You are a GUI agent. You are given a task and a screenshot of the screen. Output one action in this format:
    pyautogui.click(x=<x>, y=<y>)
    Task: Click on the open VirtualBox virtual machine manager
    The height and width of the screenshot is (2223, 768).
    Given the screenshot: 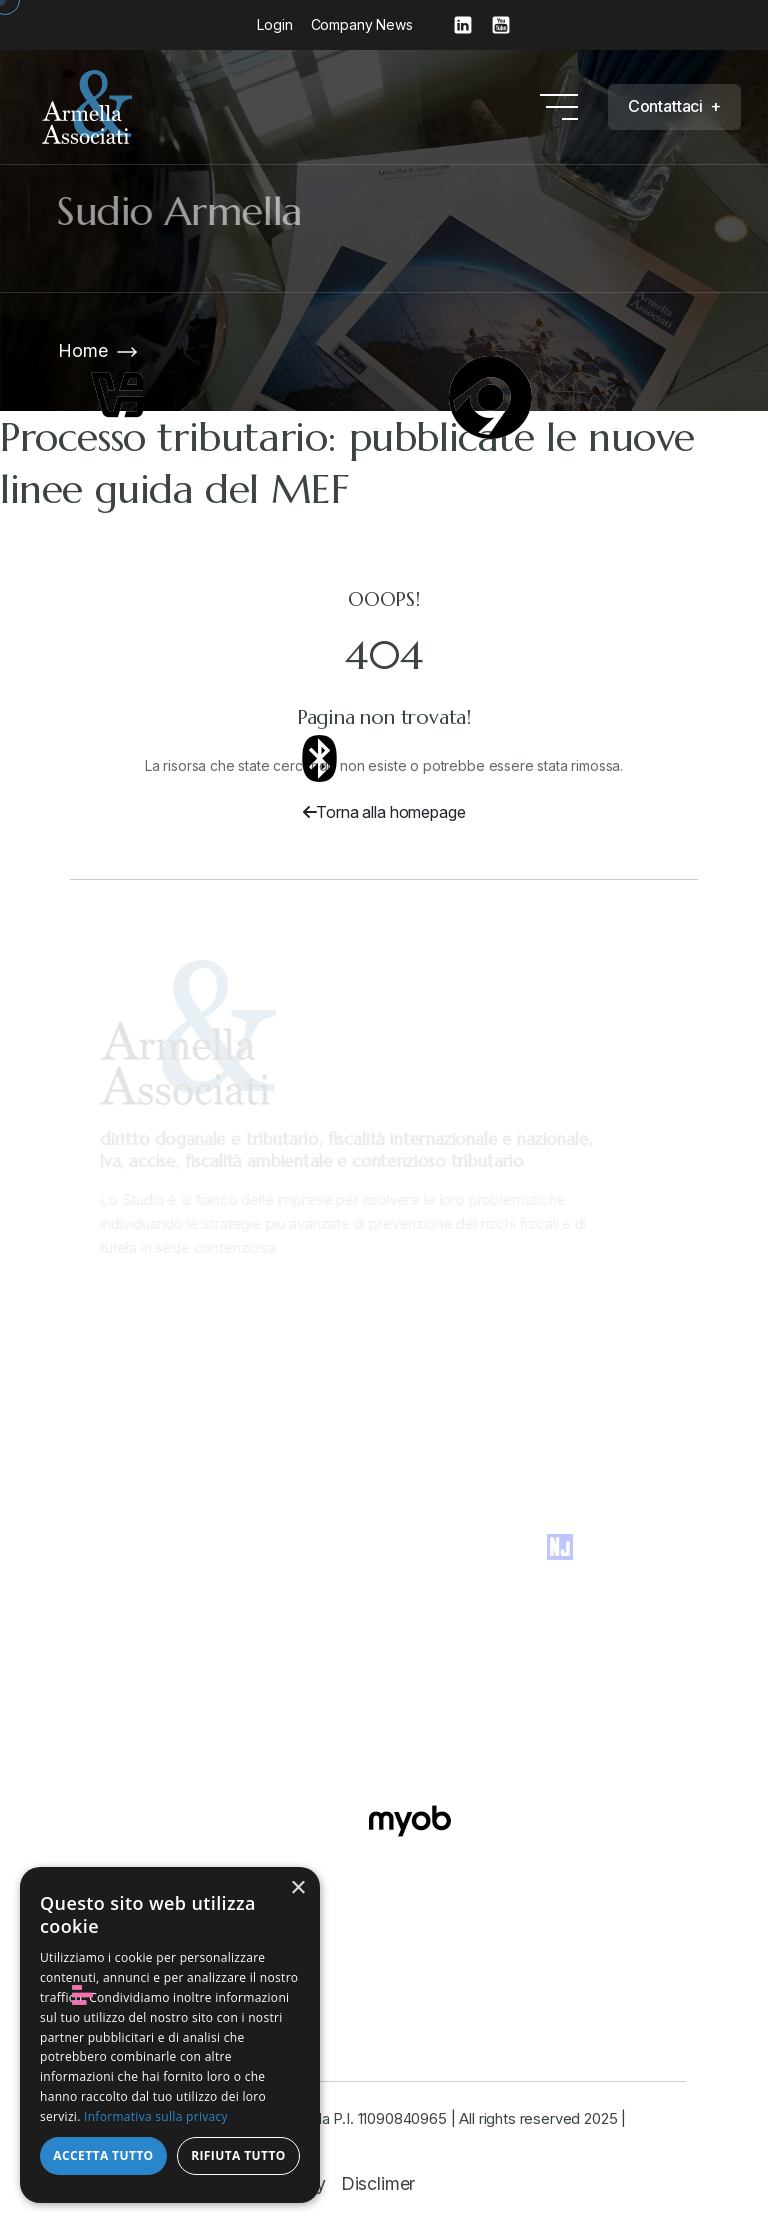 What is the action you would take?
    pyautogui.click(x=117, y=395)
    